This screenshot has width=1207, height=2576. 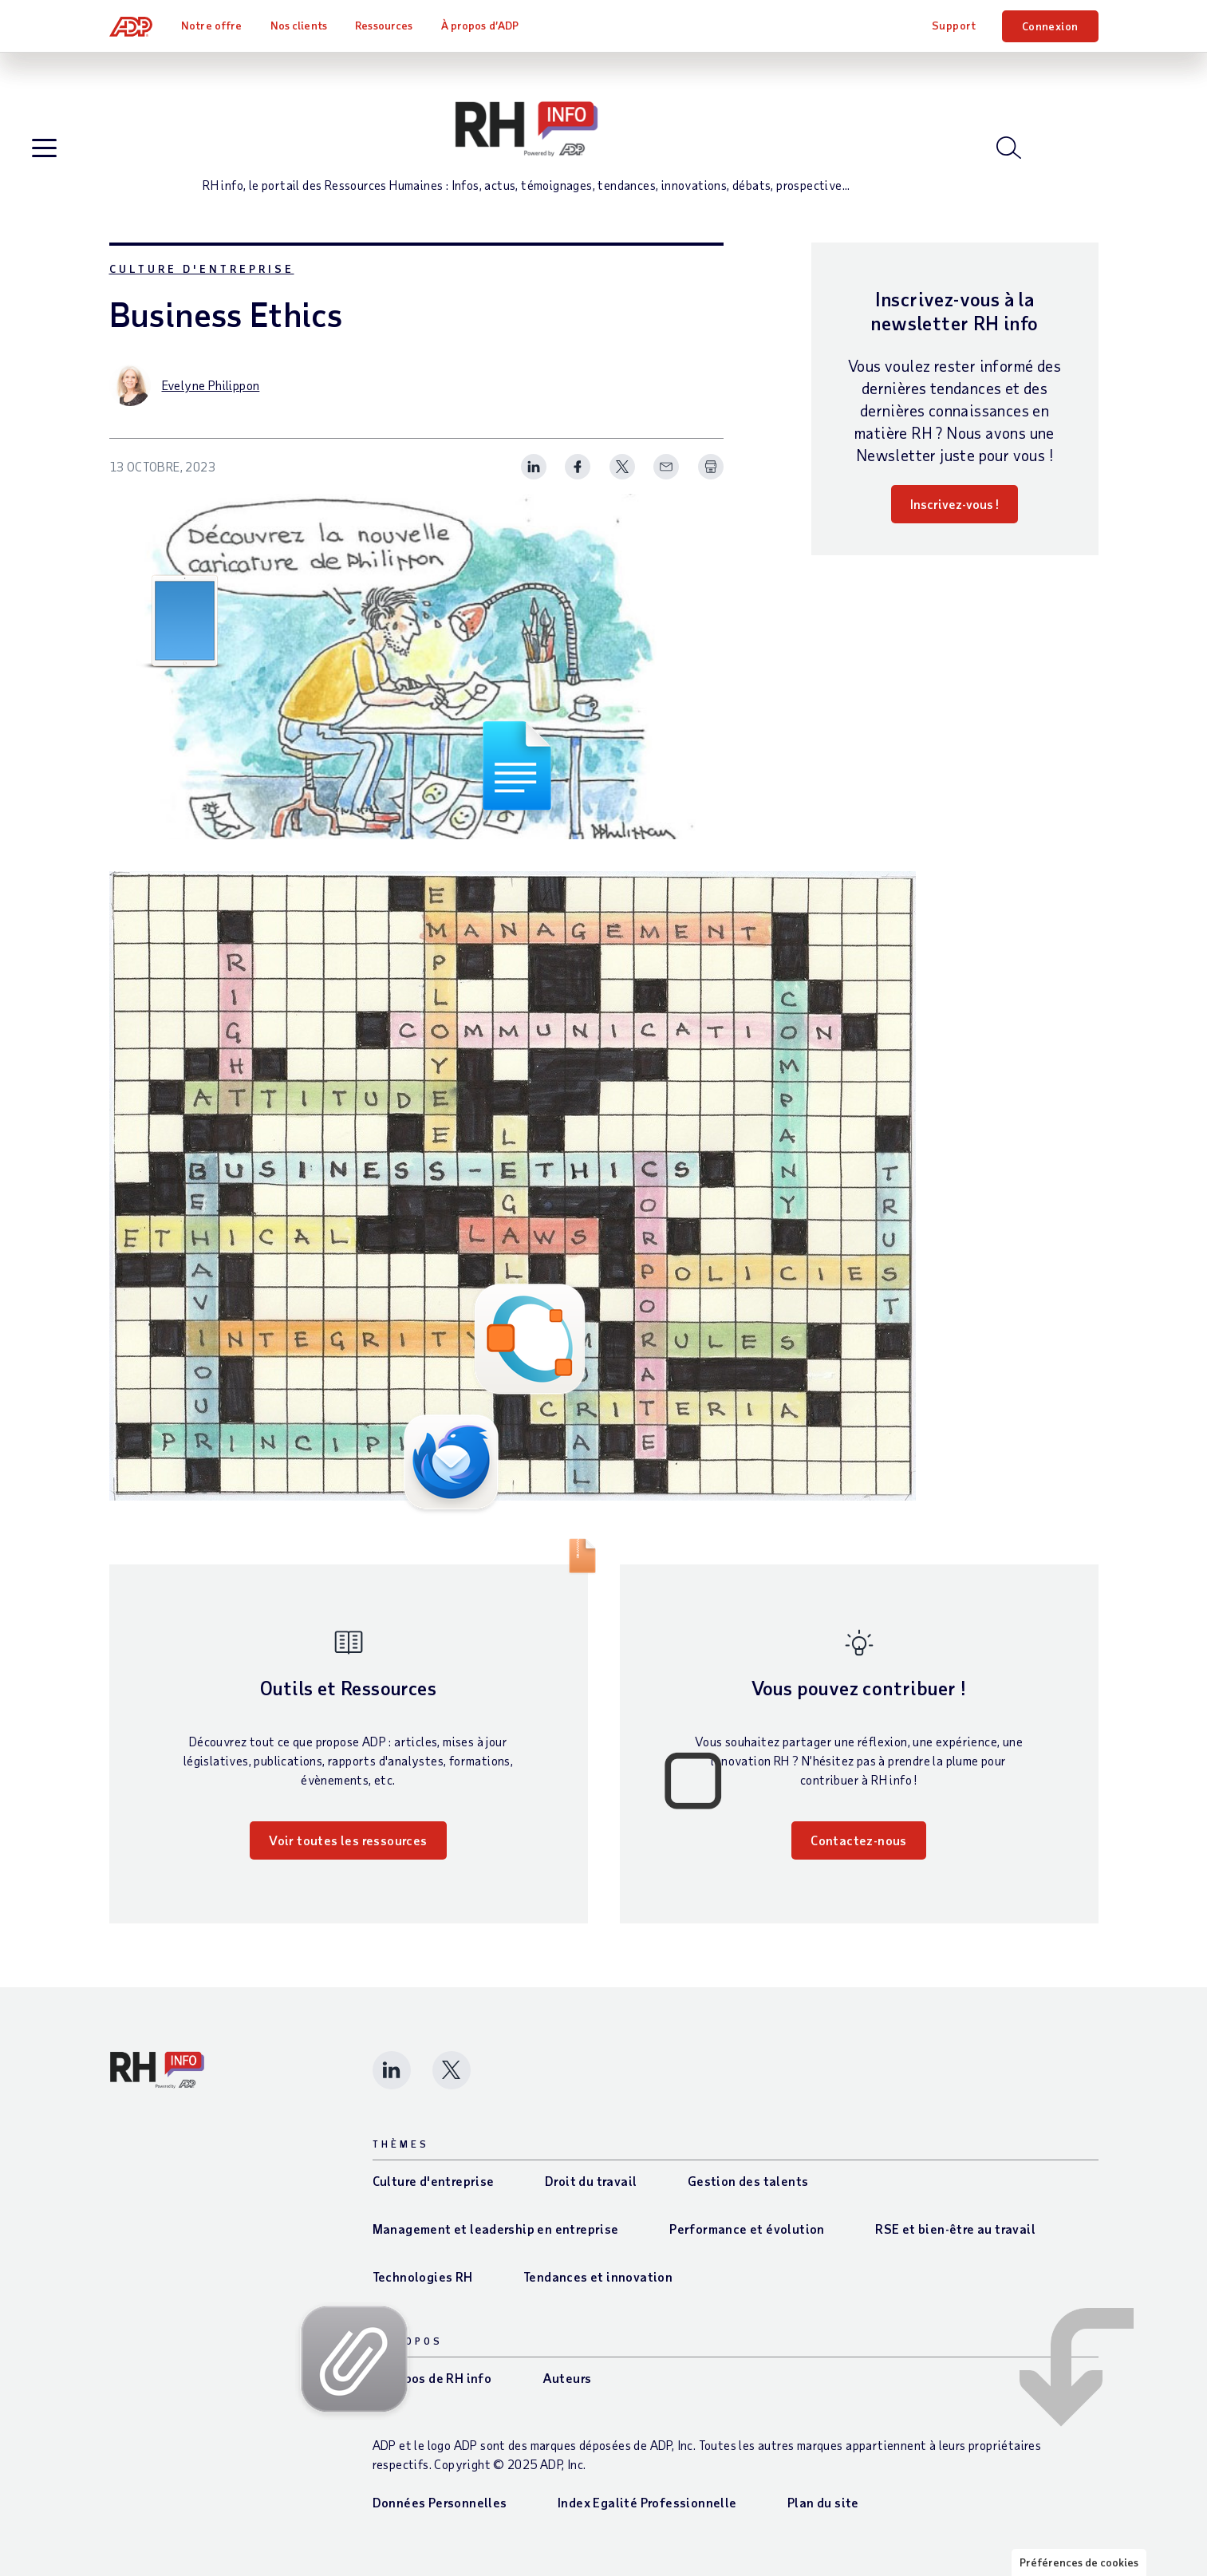 What do you see at coordinates (354, 2359) in the screenshot?
I see `open office or productivity applications` at bounding box center [354, 2359].